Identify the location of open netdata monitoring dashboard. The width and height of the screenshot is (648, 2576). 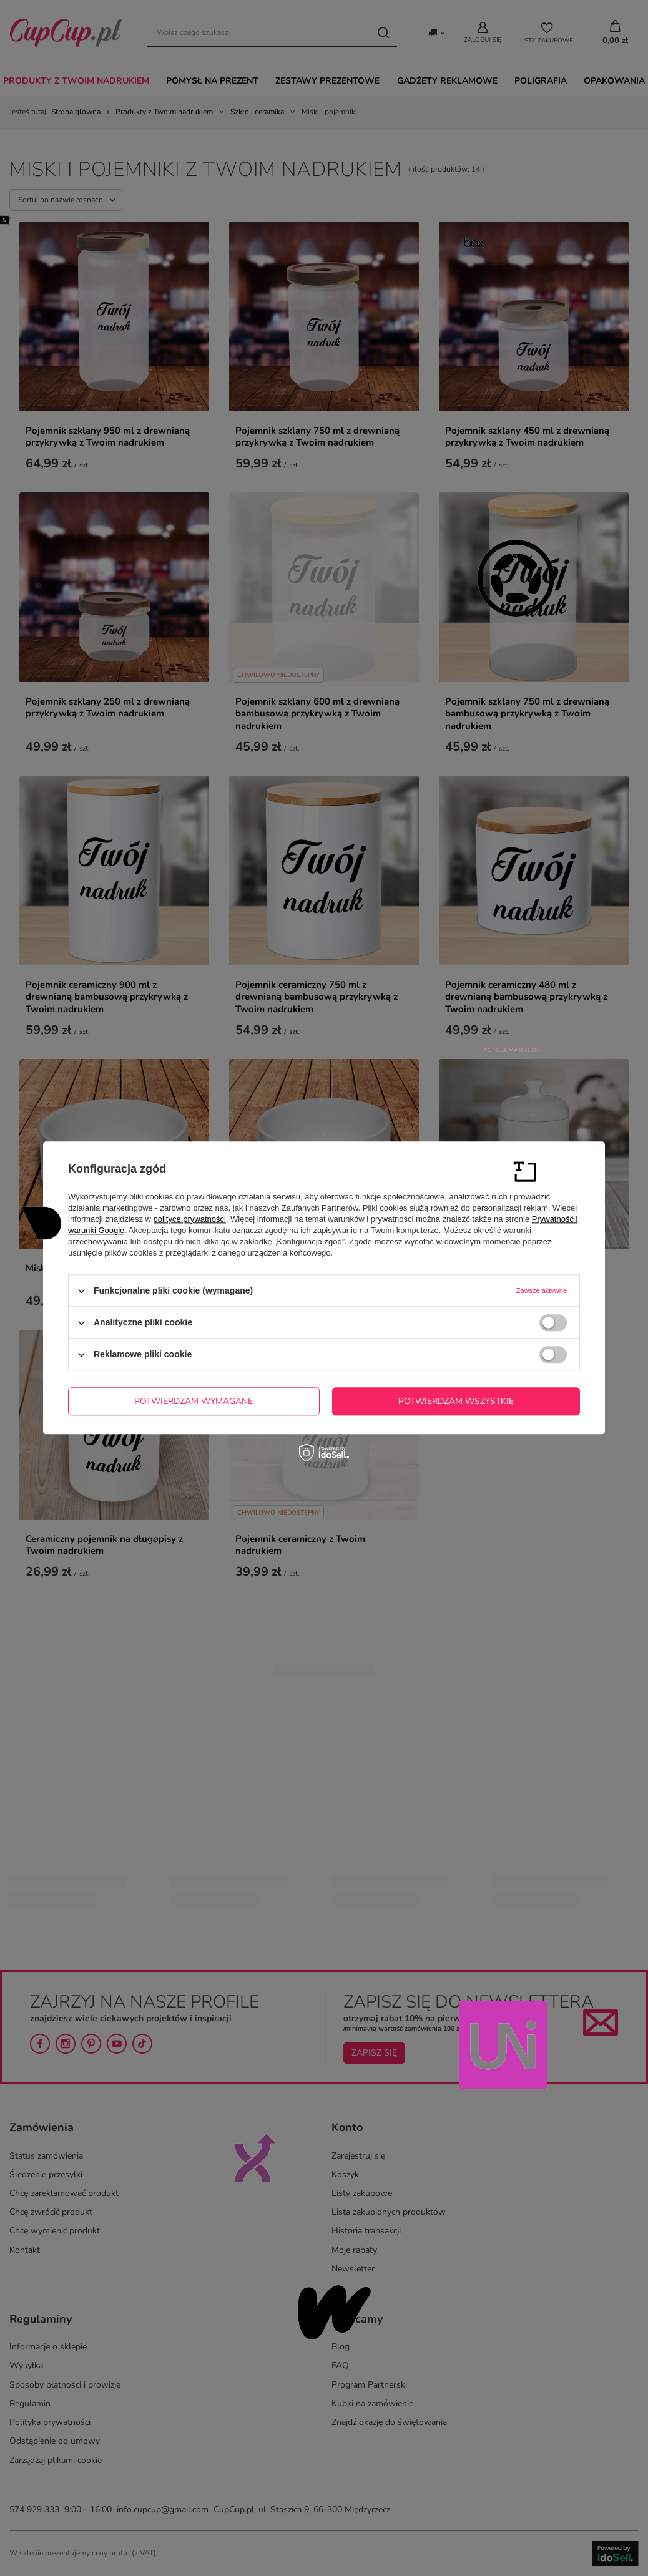
(41, 1223).